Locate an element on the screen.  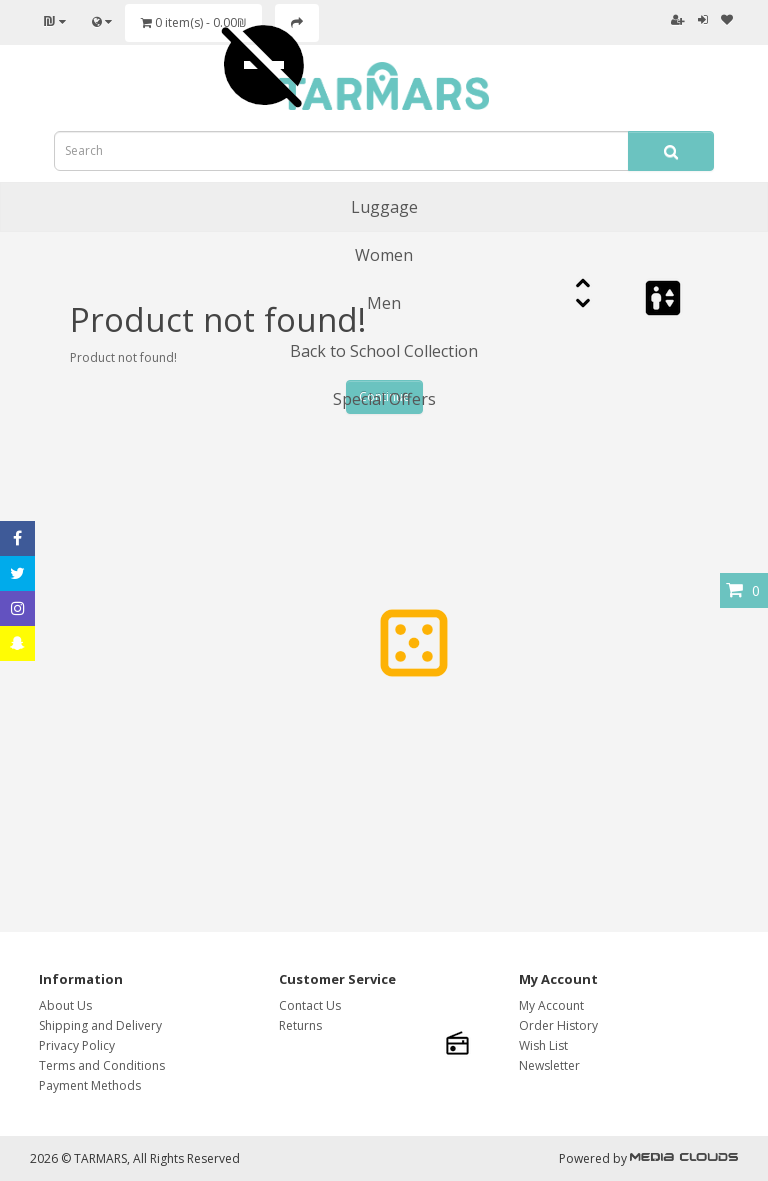
expand to show more content is located at coordinates (583, 293).